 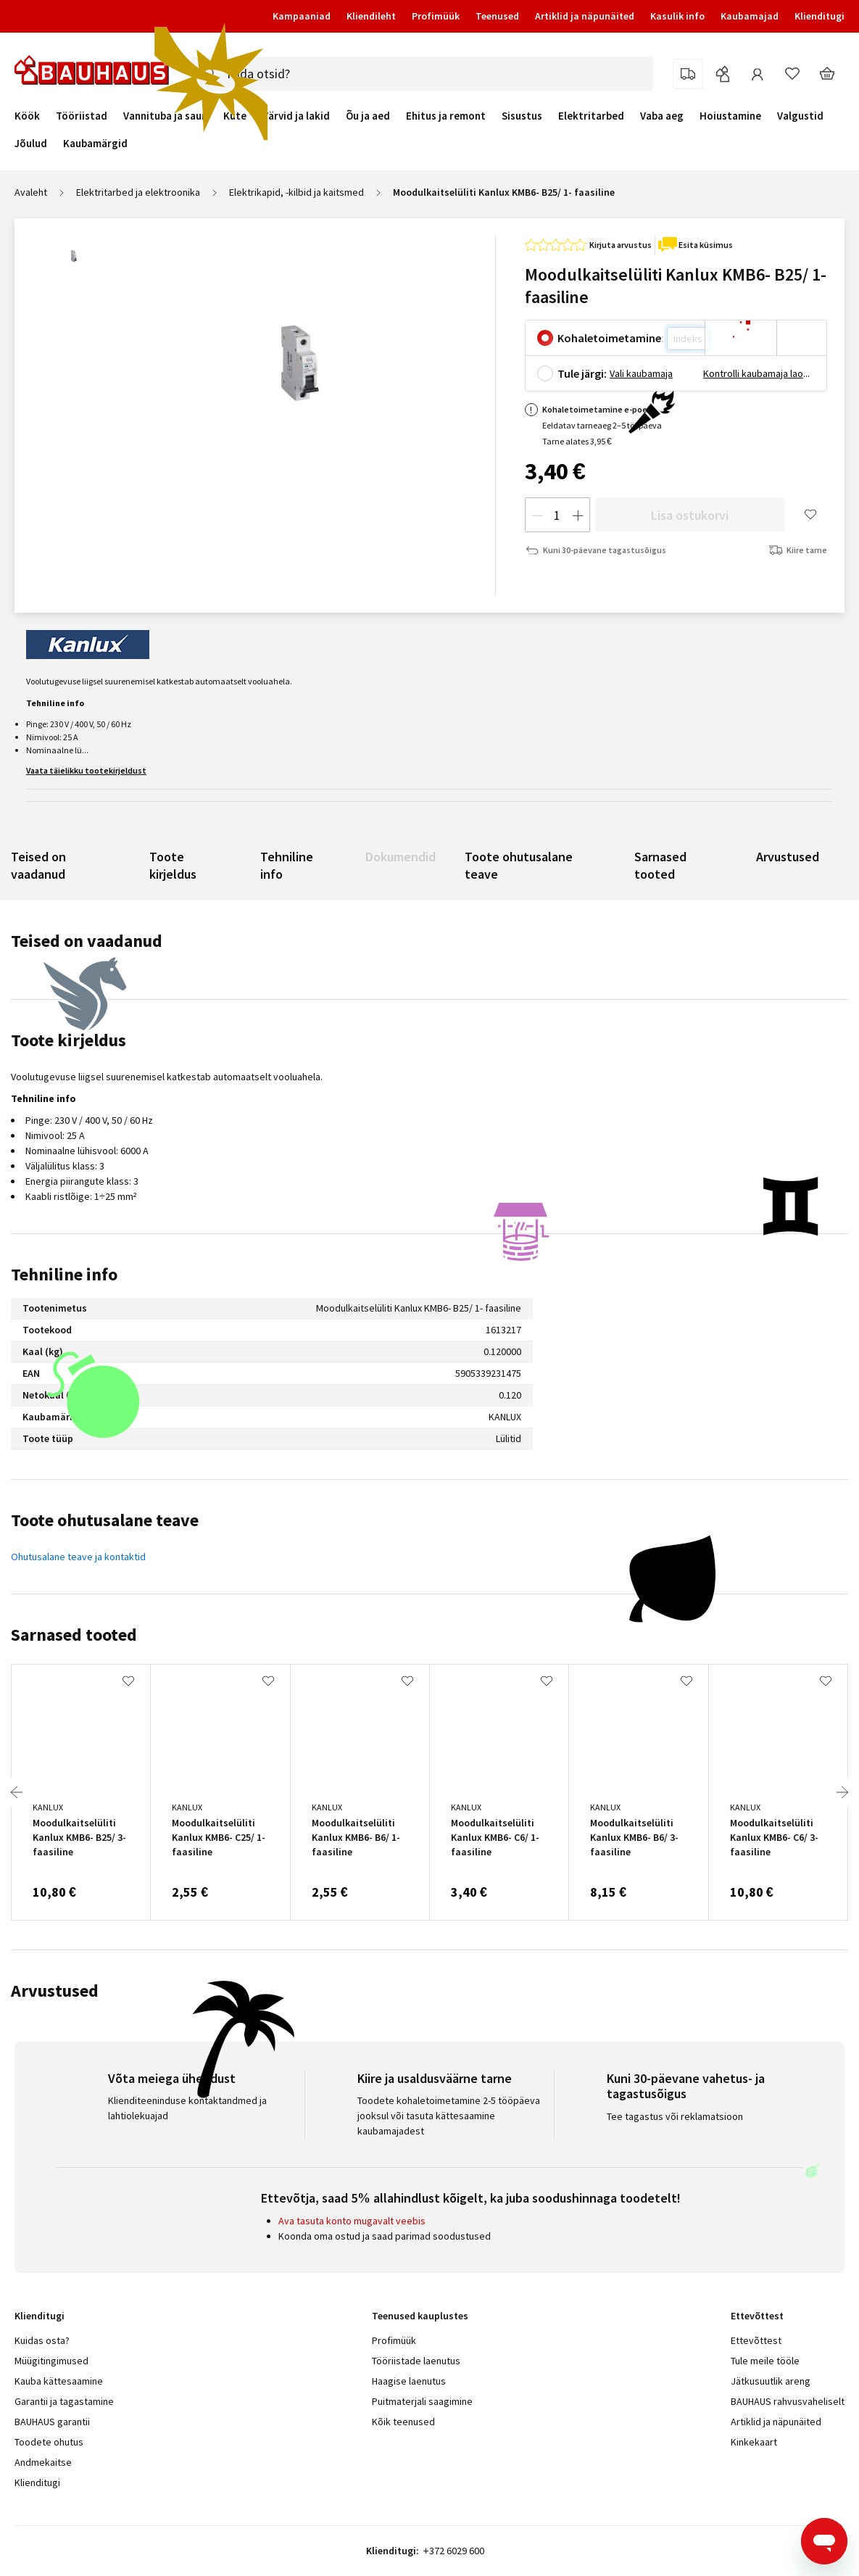 What do you see at coordinates (672, 1578) in the screenshot?
I see `indicates eco-friendly or sustainable option` at bounding box center [672, 1578].